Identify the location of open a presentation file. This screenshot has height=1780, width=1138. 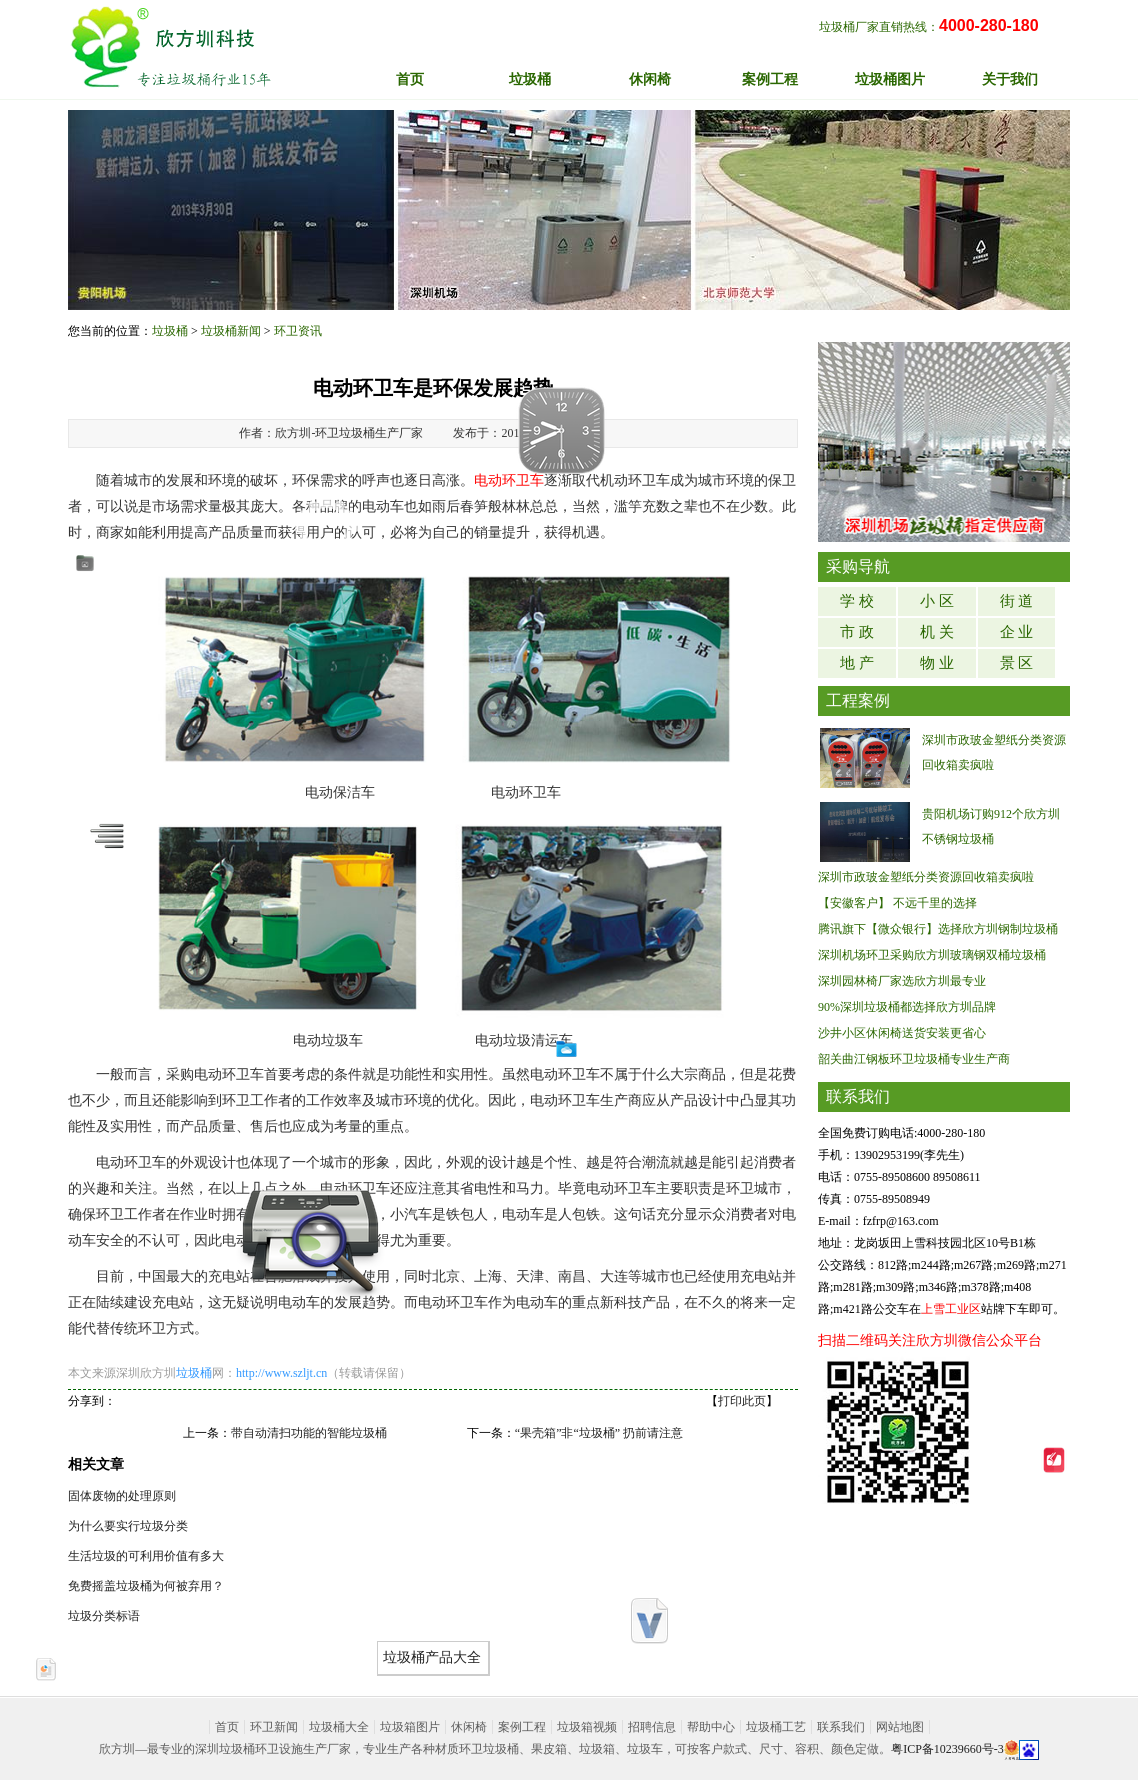
(46, 1669).